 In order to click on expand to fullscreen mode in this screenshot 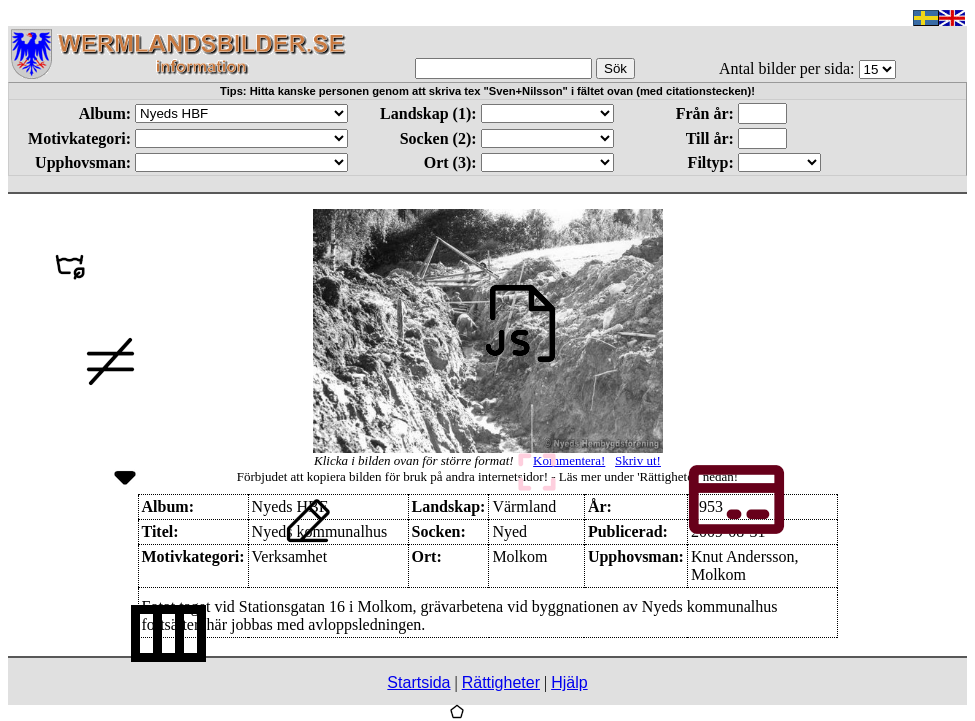, I will do `click(537, 472)`.